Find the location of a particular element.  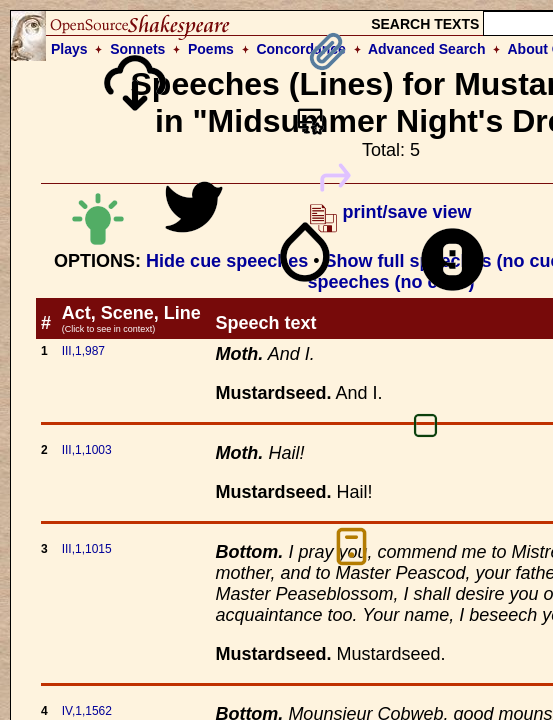

access tips or suggestions is located at coordinates (98, 219).